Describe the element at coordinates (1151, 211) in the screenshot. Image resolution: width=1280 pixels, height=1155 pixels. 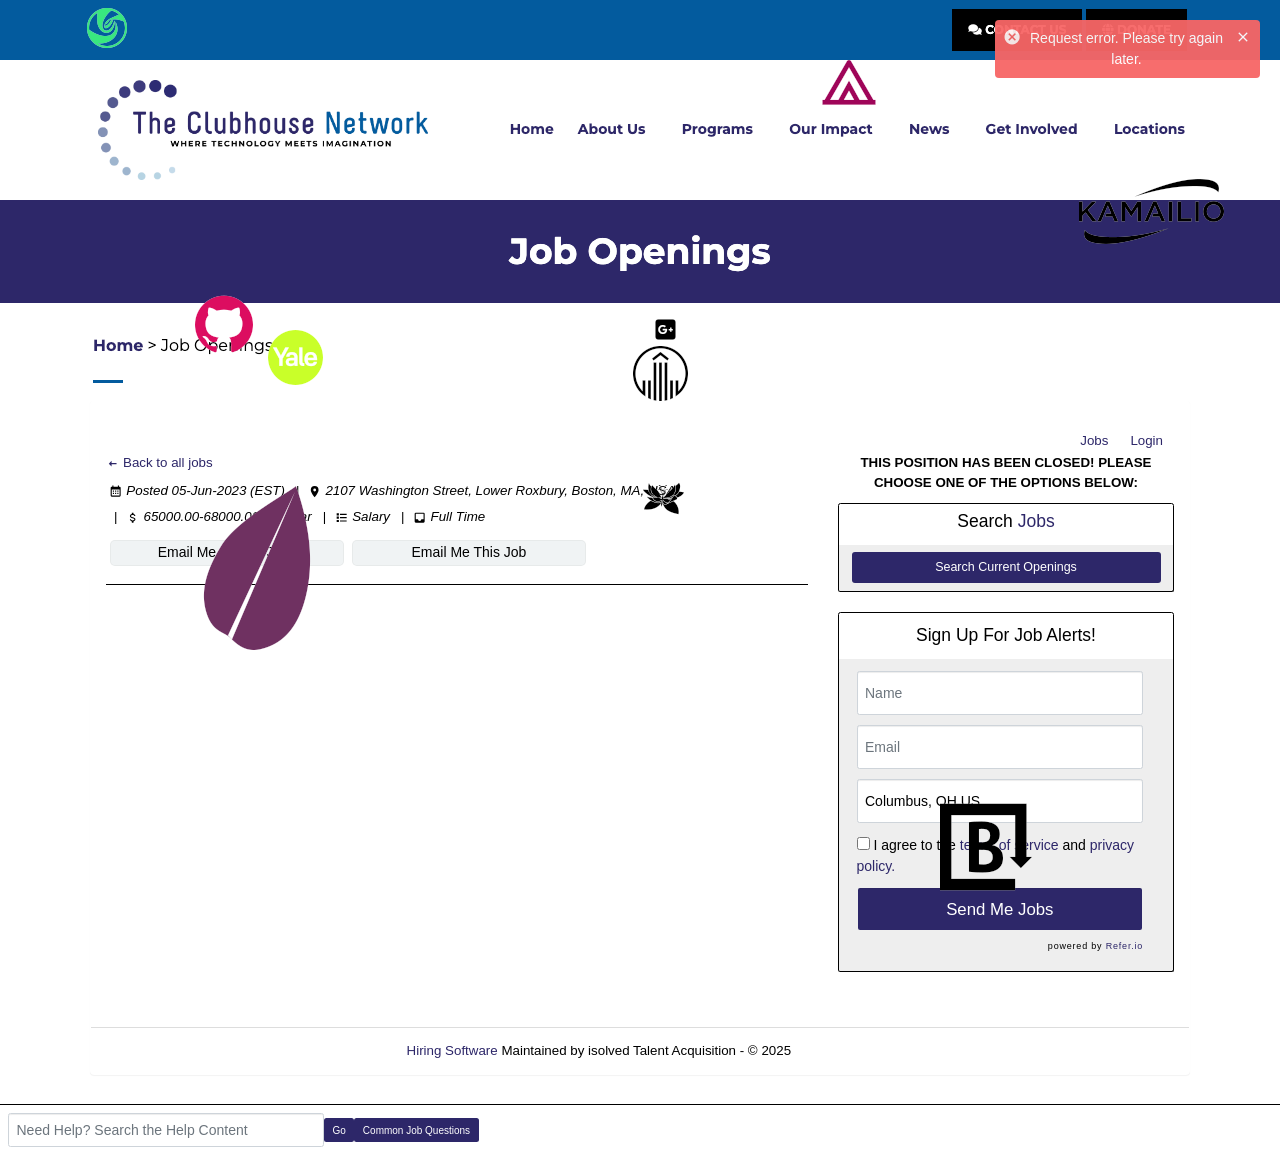
I see `kamailio SIP server logo` at that location.